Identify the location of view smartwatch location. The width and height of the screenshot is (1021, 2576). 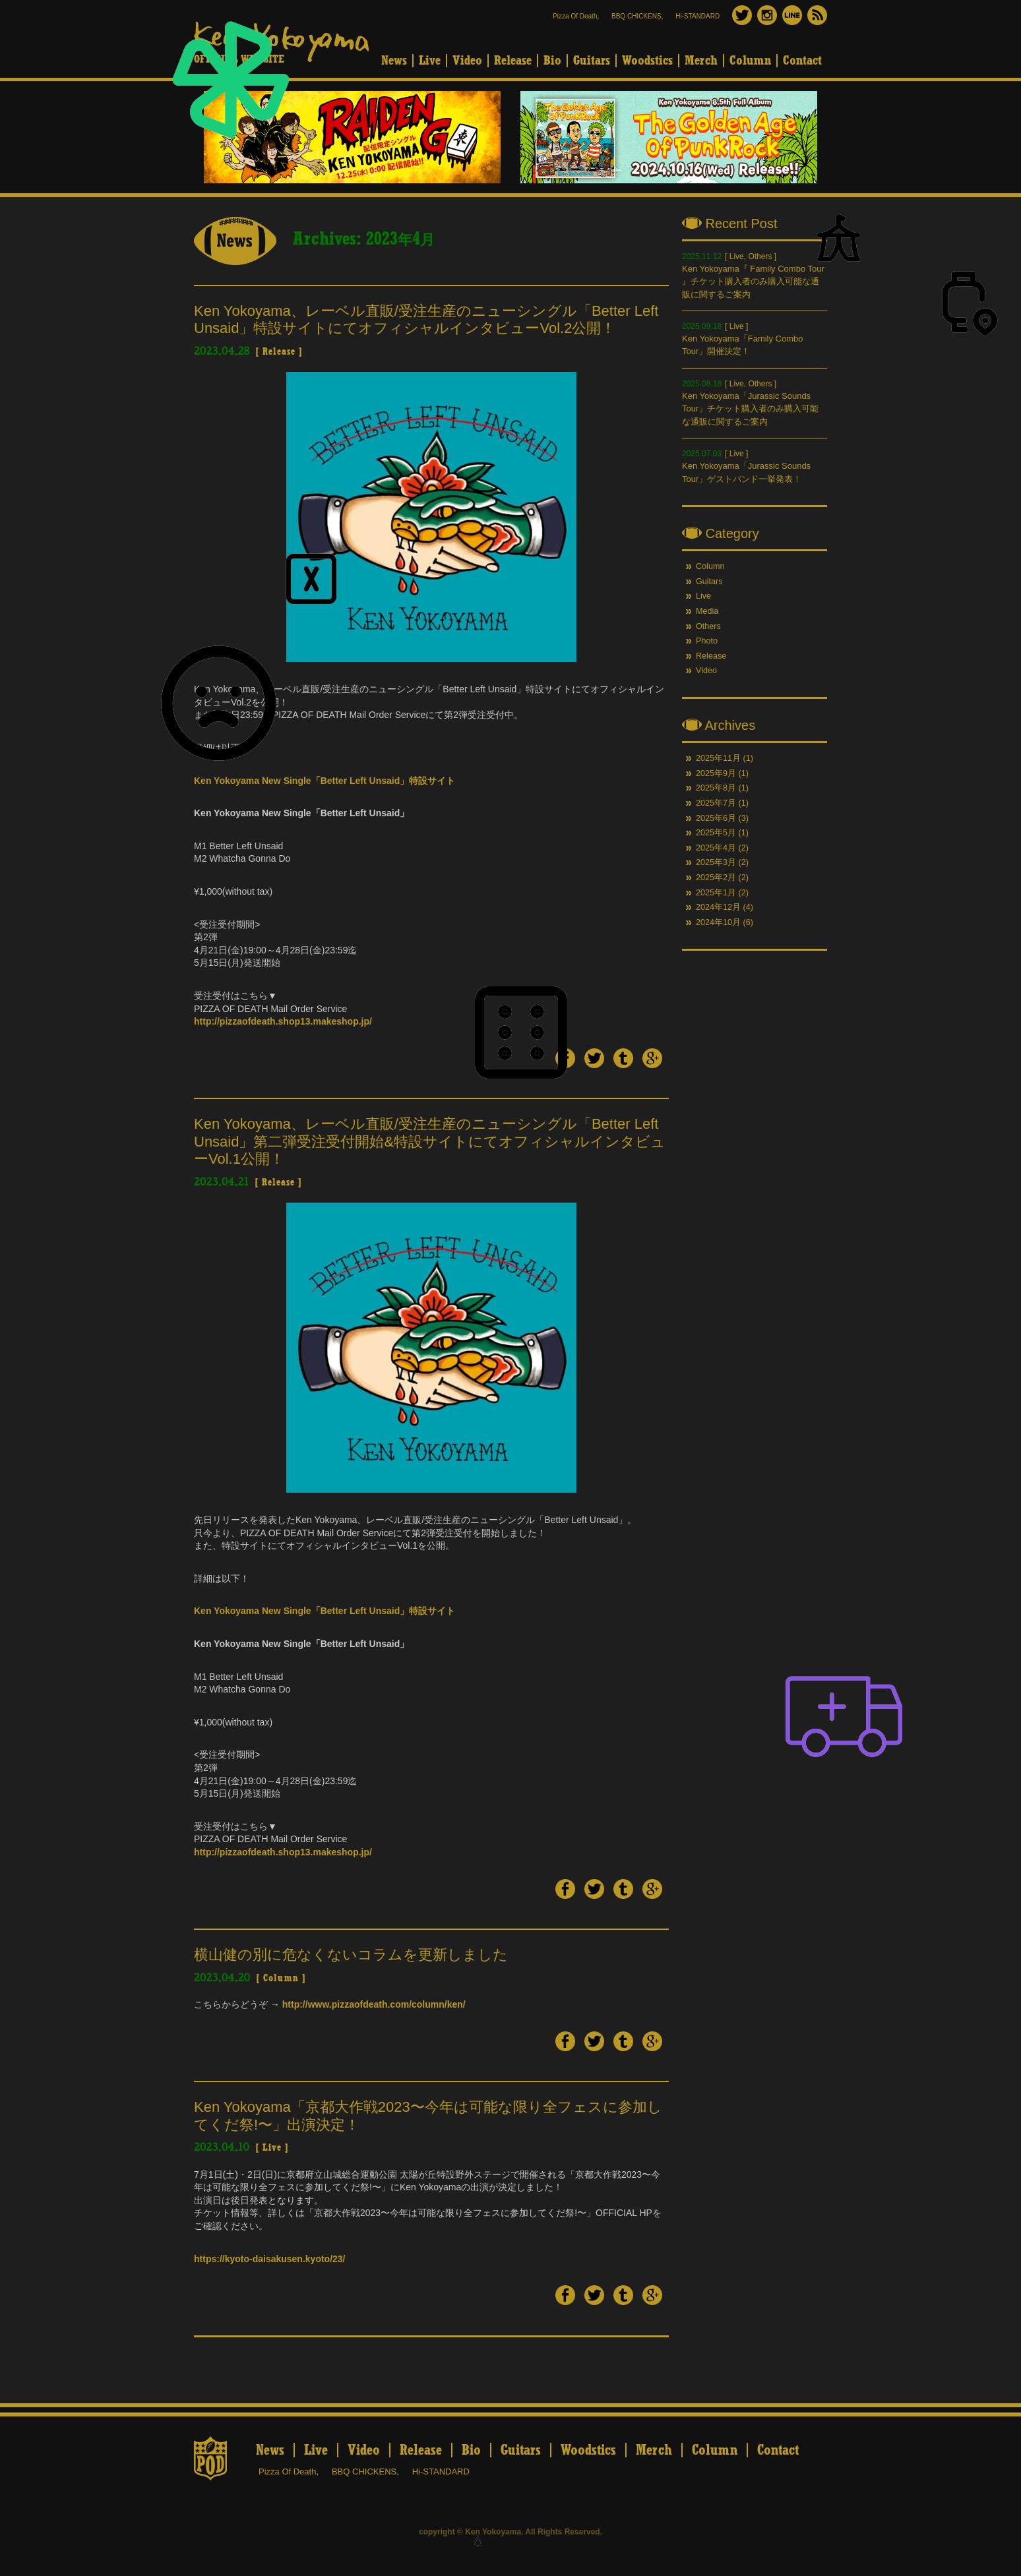
(964, 302).